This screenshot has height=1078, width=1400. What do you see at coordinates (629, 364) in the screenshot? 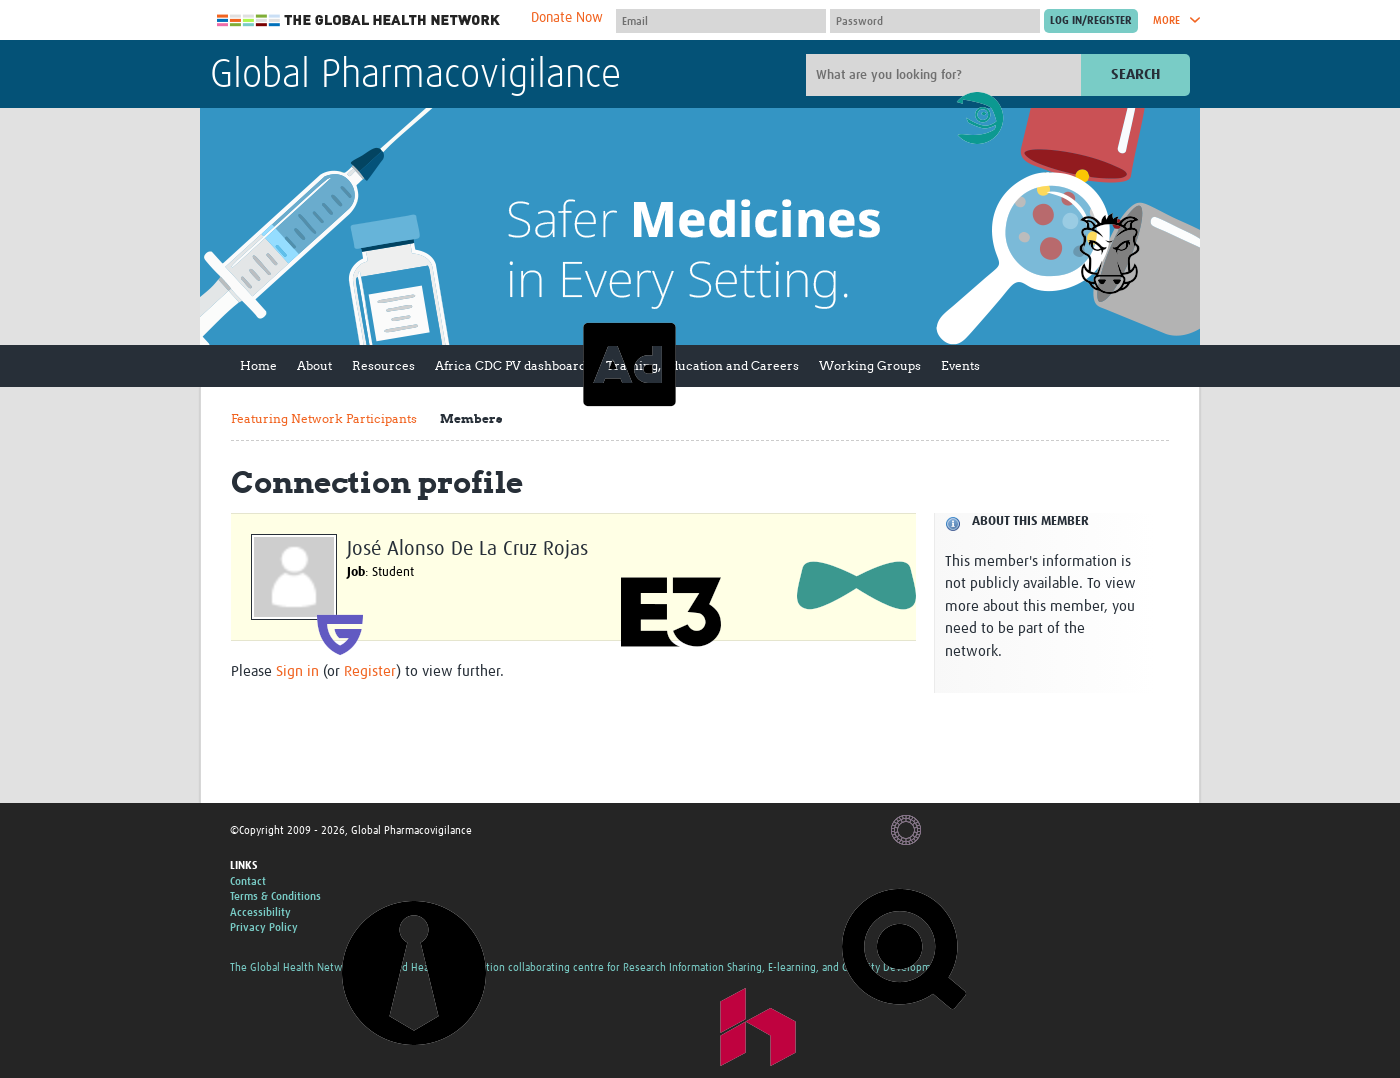
I see `indicates sponsored or promotional content` at bounding box center [629, 364].